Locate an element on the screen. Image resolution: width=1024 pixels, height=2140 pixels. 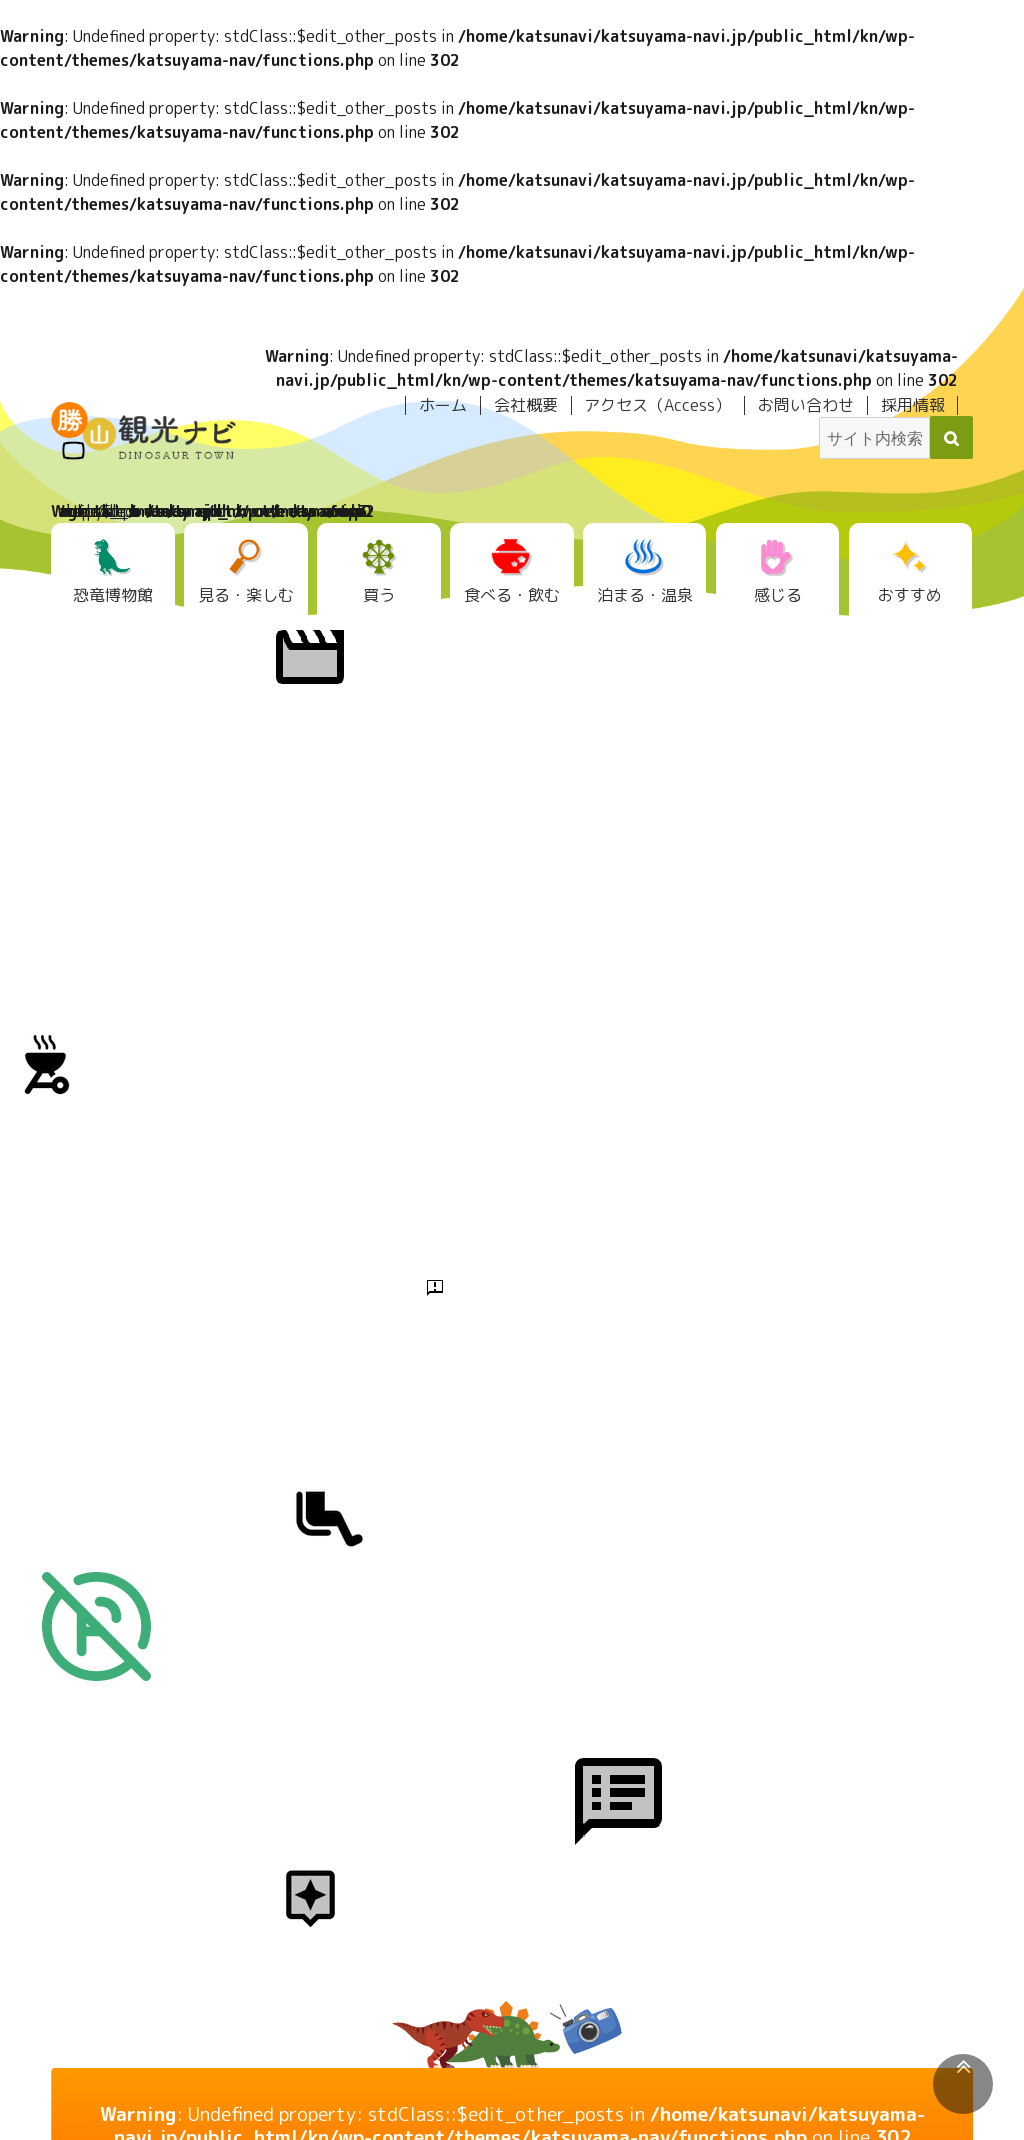
access AI assistant or smart suggestions is located at coordinates (310, 1897).